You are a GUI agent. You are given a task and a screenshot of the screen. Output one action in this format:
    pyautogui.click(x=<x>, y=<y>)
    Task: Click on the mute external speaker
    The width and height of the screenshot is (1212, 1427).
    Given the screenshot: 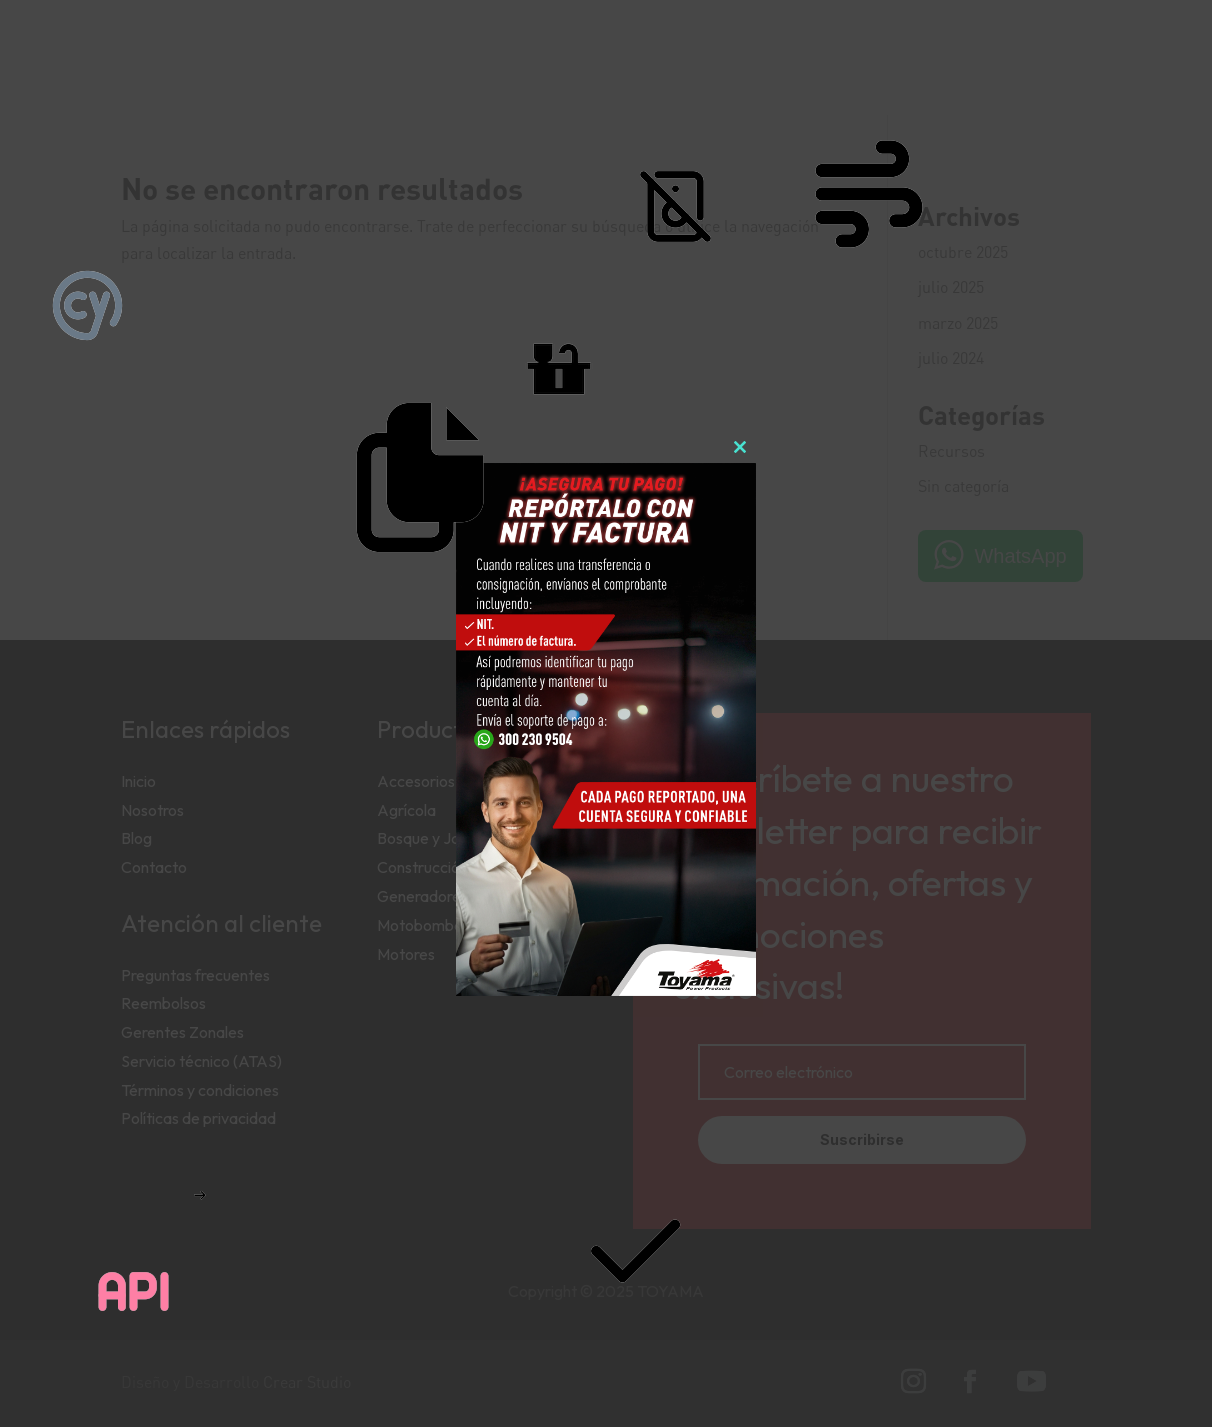 What is the action you would take?
    pyautogui.click(x=675, y=206)
    